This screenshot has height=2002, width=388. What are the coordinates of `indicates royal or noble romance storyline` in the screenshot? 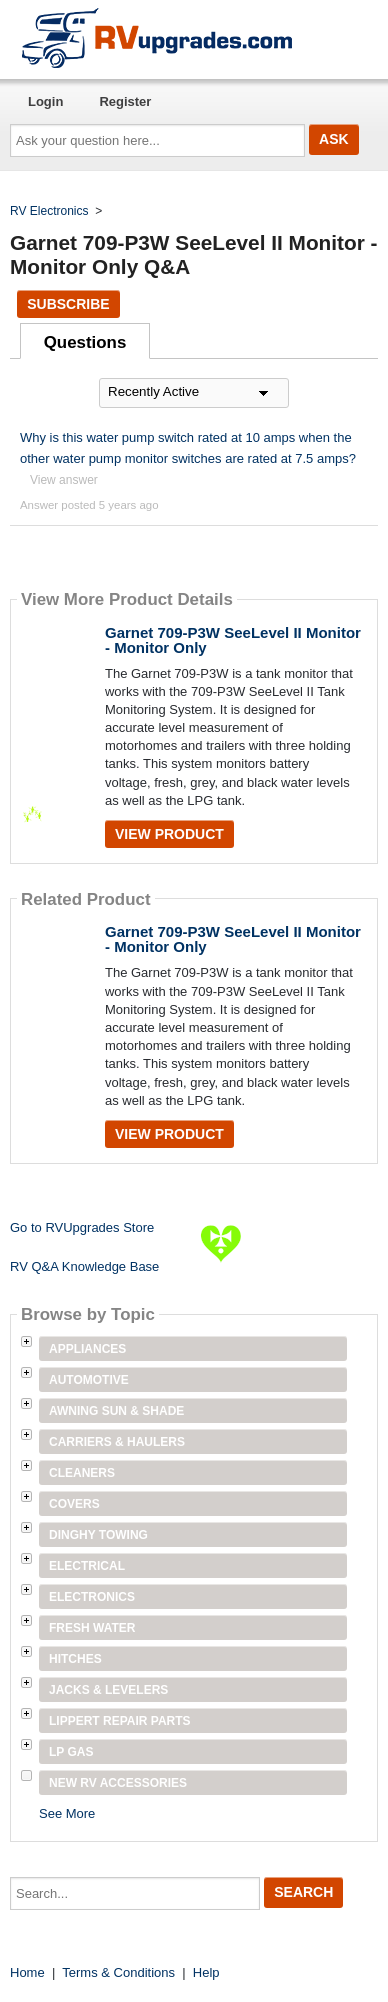 It's located at (221, 1244).